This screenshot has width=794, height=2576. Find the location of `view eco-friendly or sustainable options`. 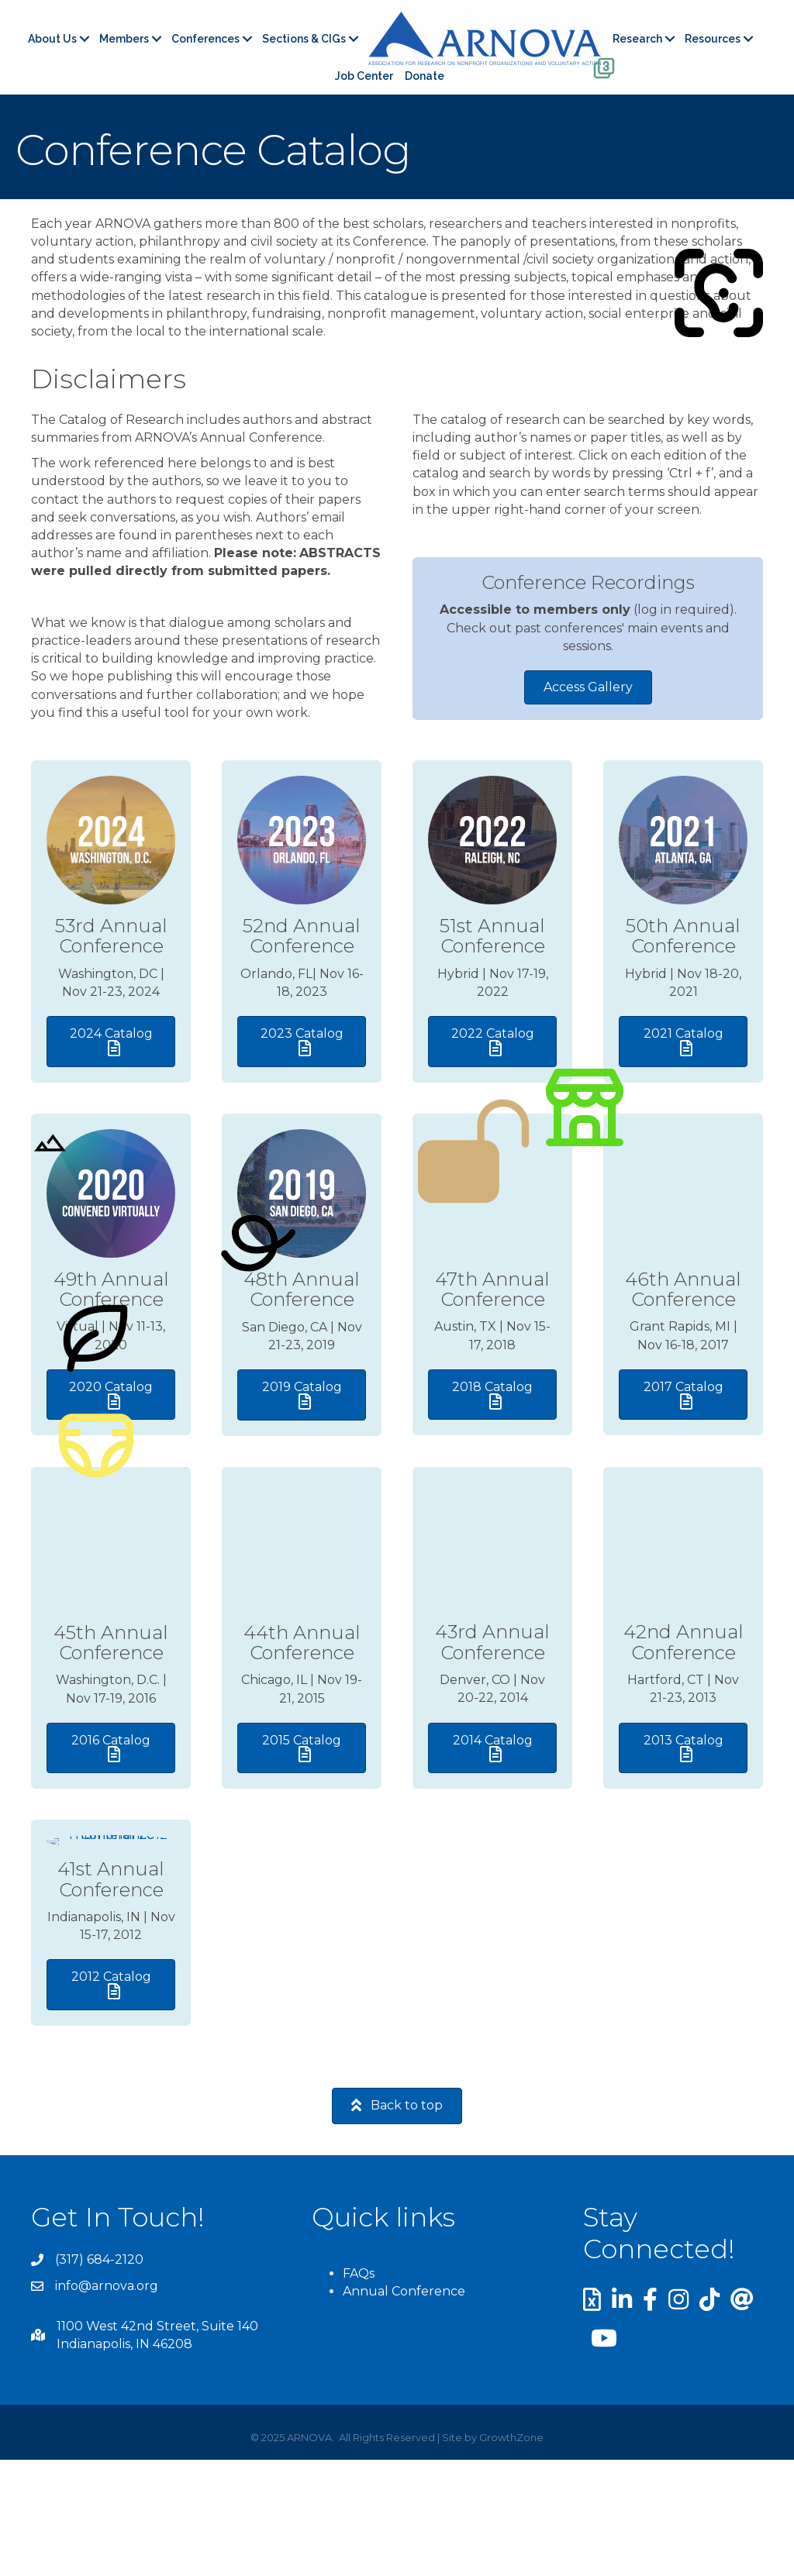

view eco-friendly or sustainable options is located at coordinates (95, 1337).